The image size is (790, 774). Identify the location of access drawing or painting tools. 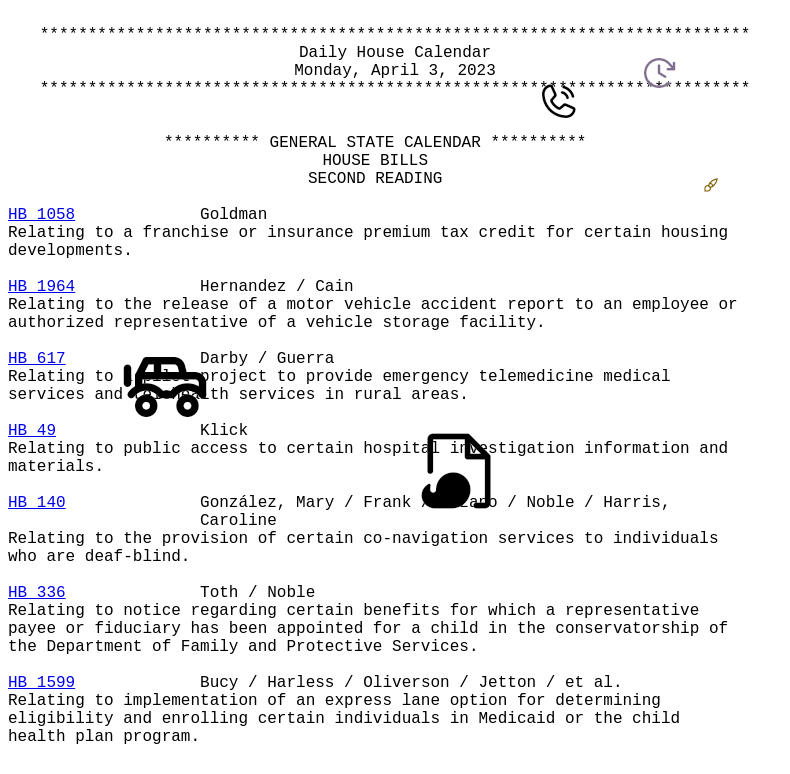
(711, 185).